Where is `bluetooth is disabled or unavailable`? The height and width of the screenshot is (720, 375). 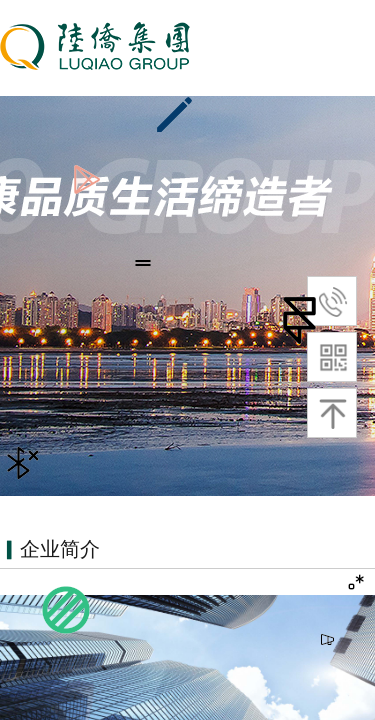
bluetooth is disabled or unavailable is located at coordinates (21, 463).